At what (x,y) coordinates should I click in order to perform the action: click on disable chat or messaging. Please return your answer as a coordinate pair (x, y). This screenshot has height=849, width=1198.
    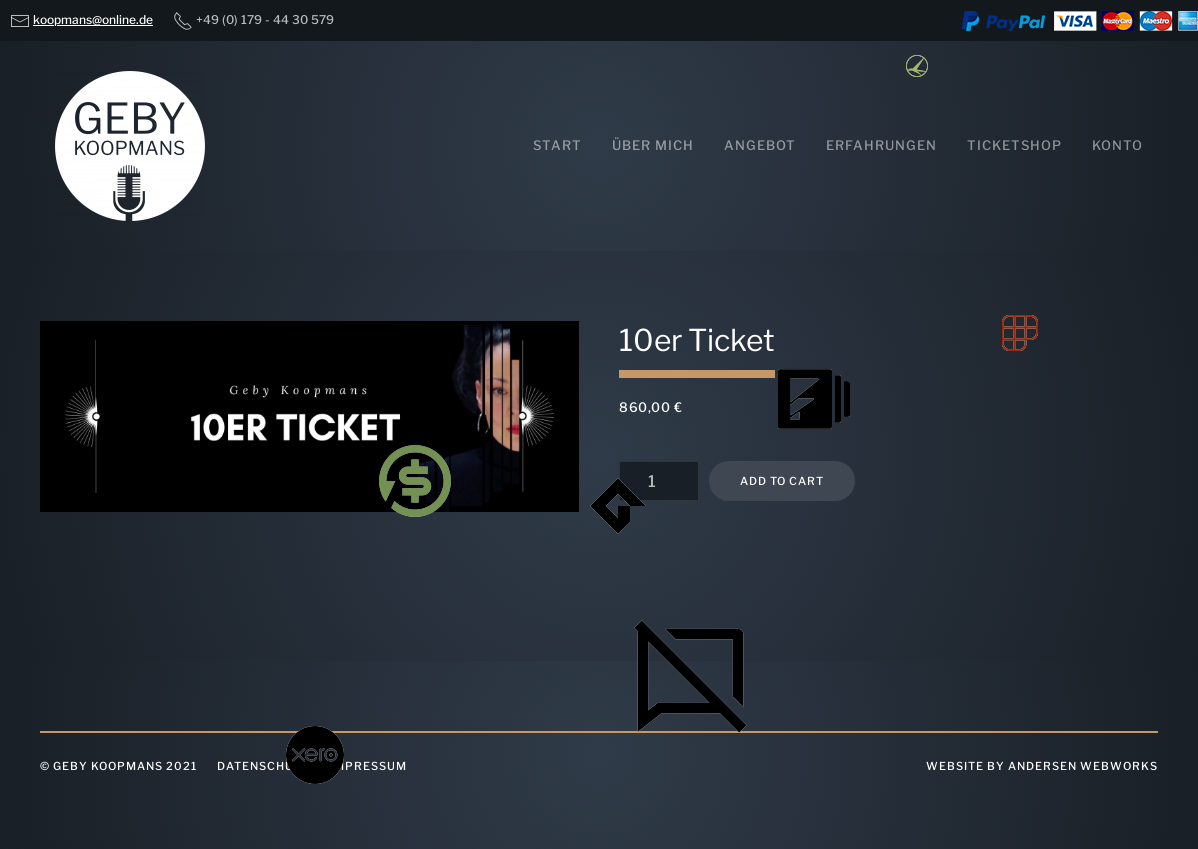
    Looking at the image, I should click on (690, 676).